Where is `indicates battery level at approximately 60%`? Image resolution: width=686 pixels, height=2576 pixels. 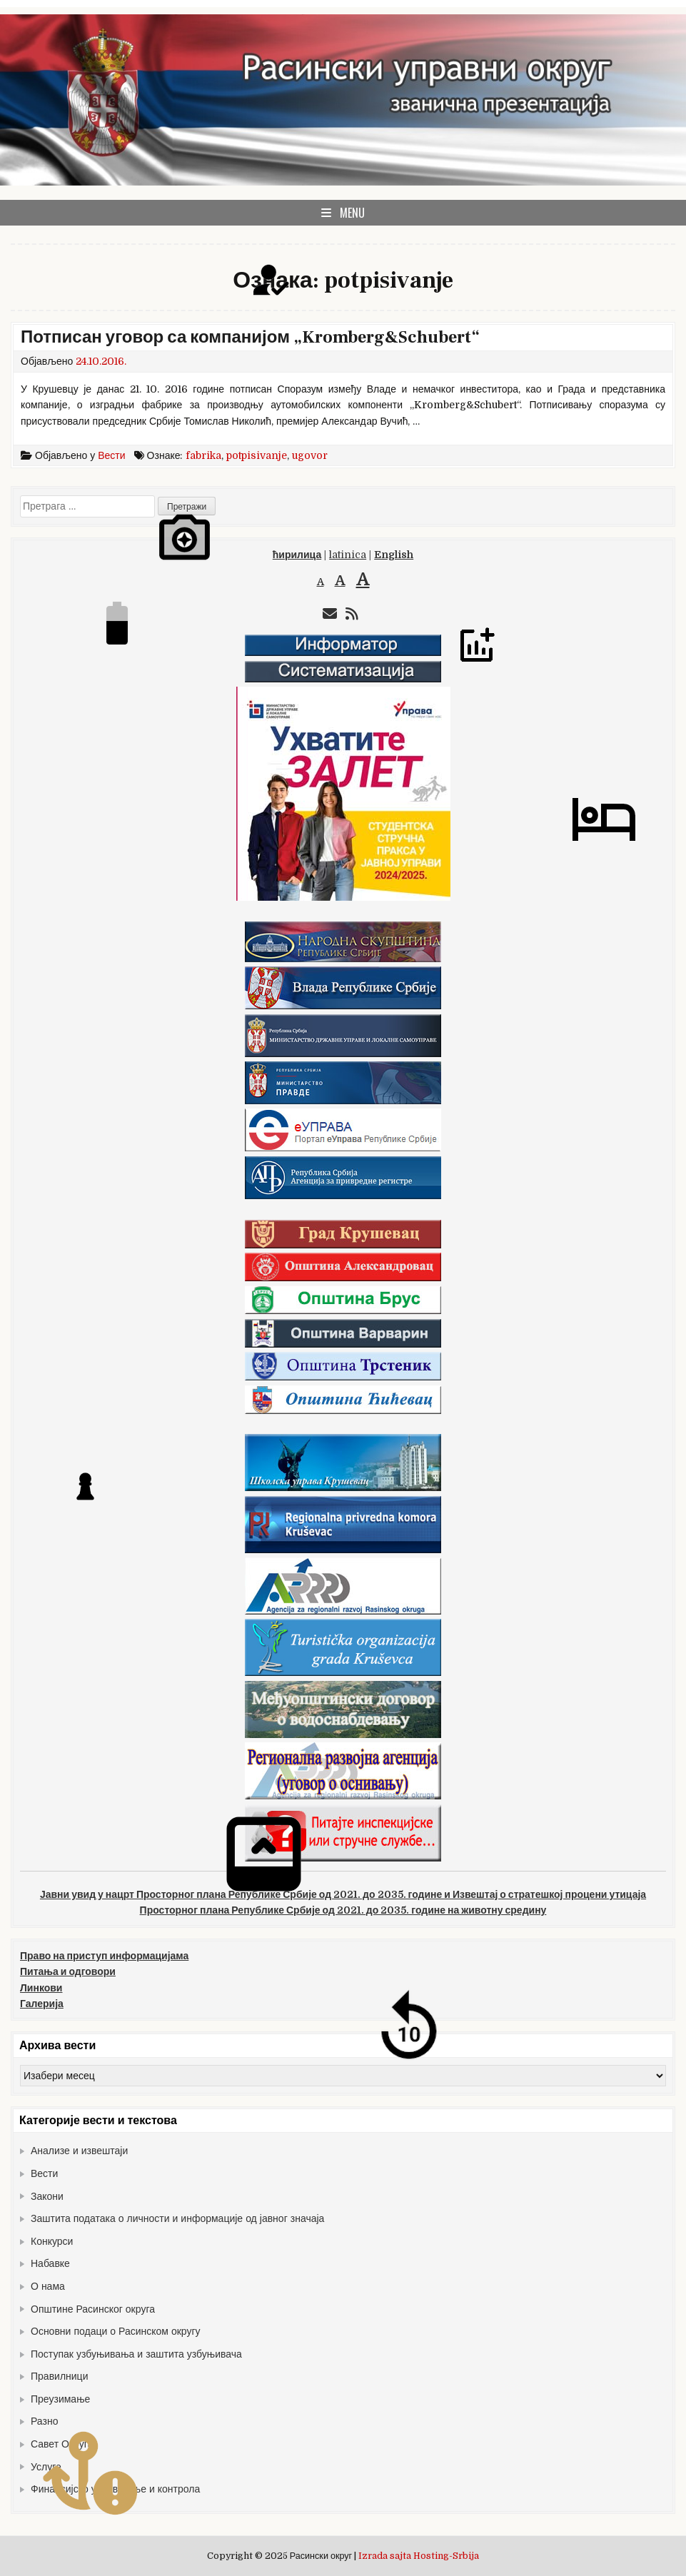
indicates battery level at approximately 60% is located at coordinates (117, 623).